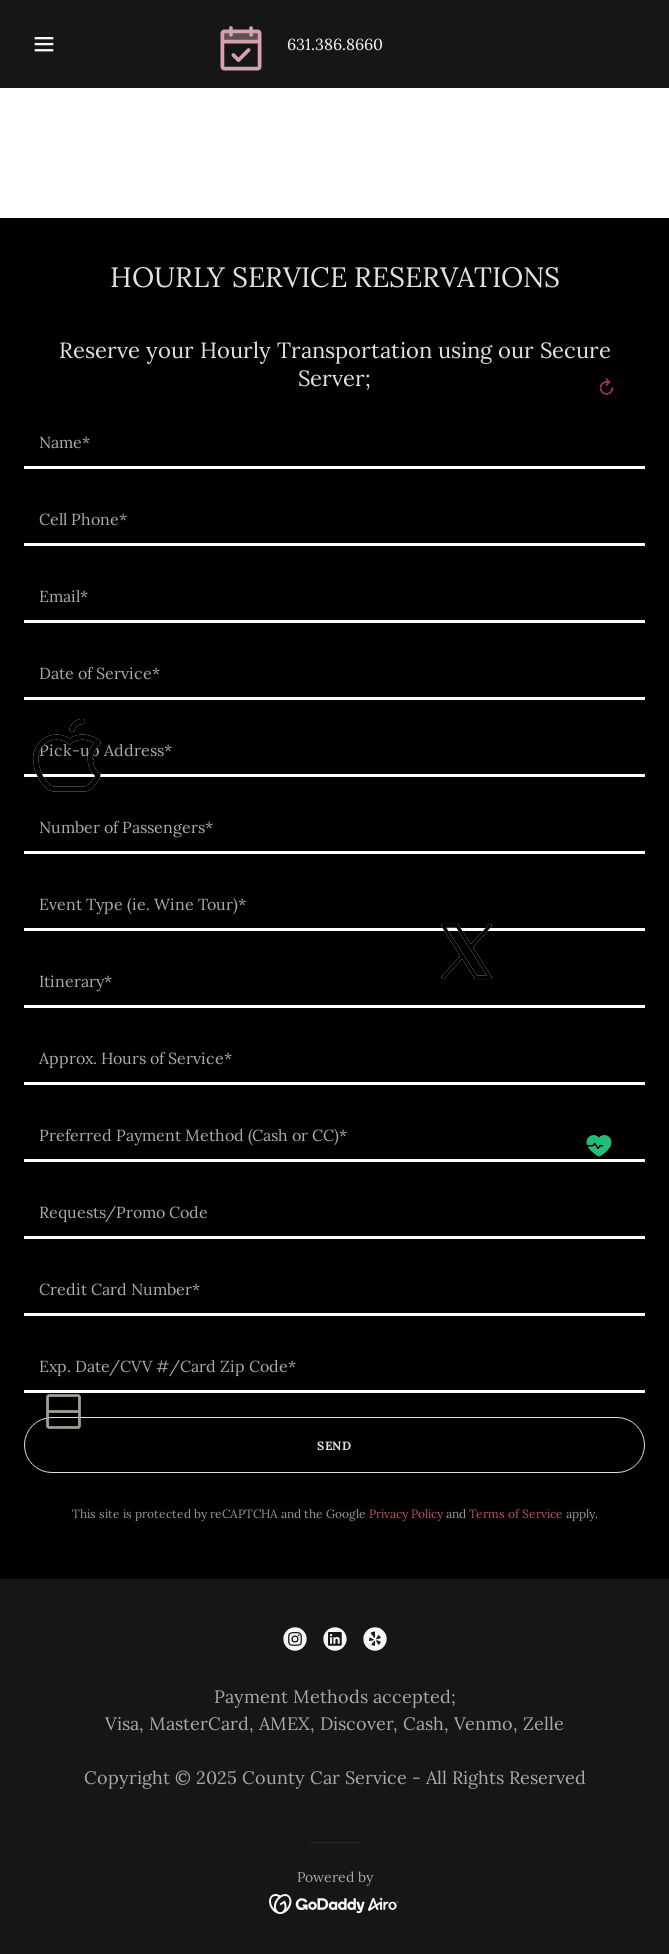 The width and height of the screenshot is (669, 1954). Describe the element at coordinates (63, 1411) in the screenshot. I see `split view into top and bottom panels` at that location.